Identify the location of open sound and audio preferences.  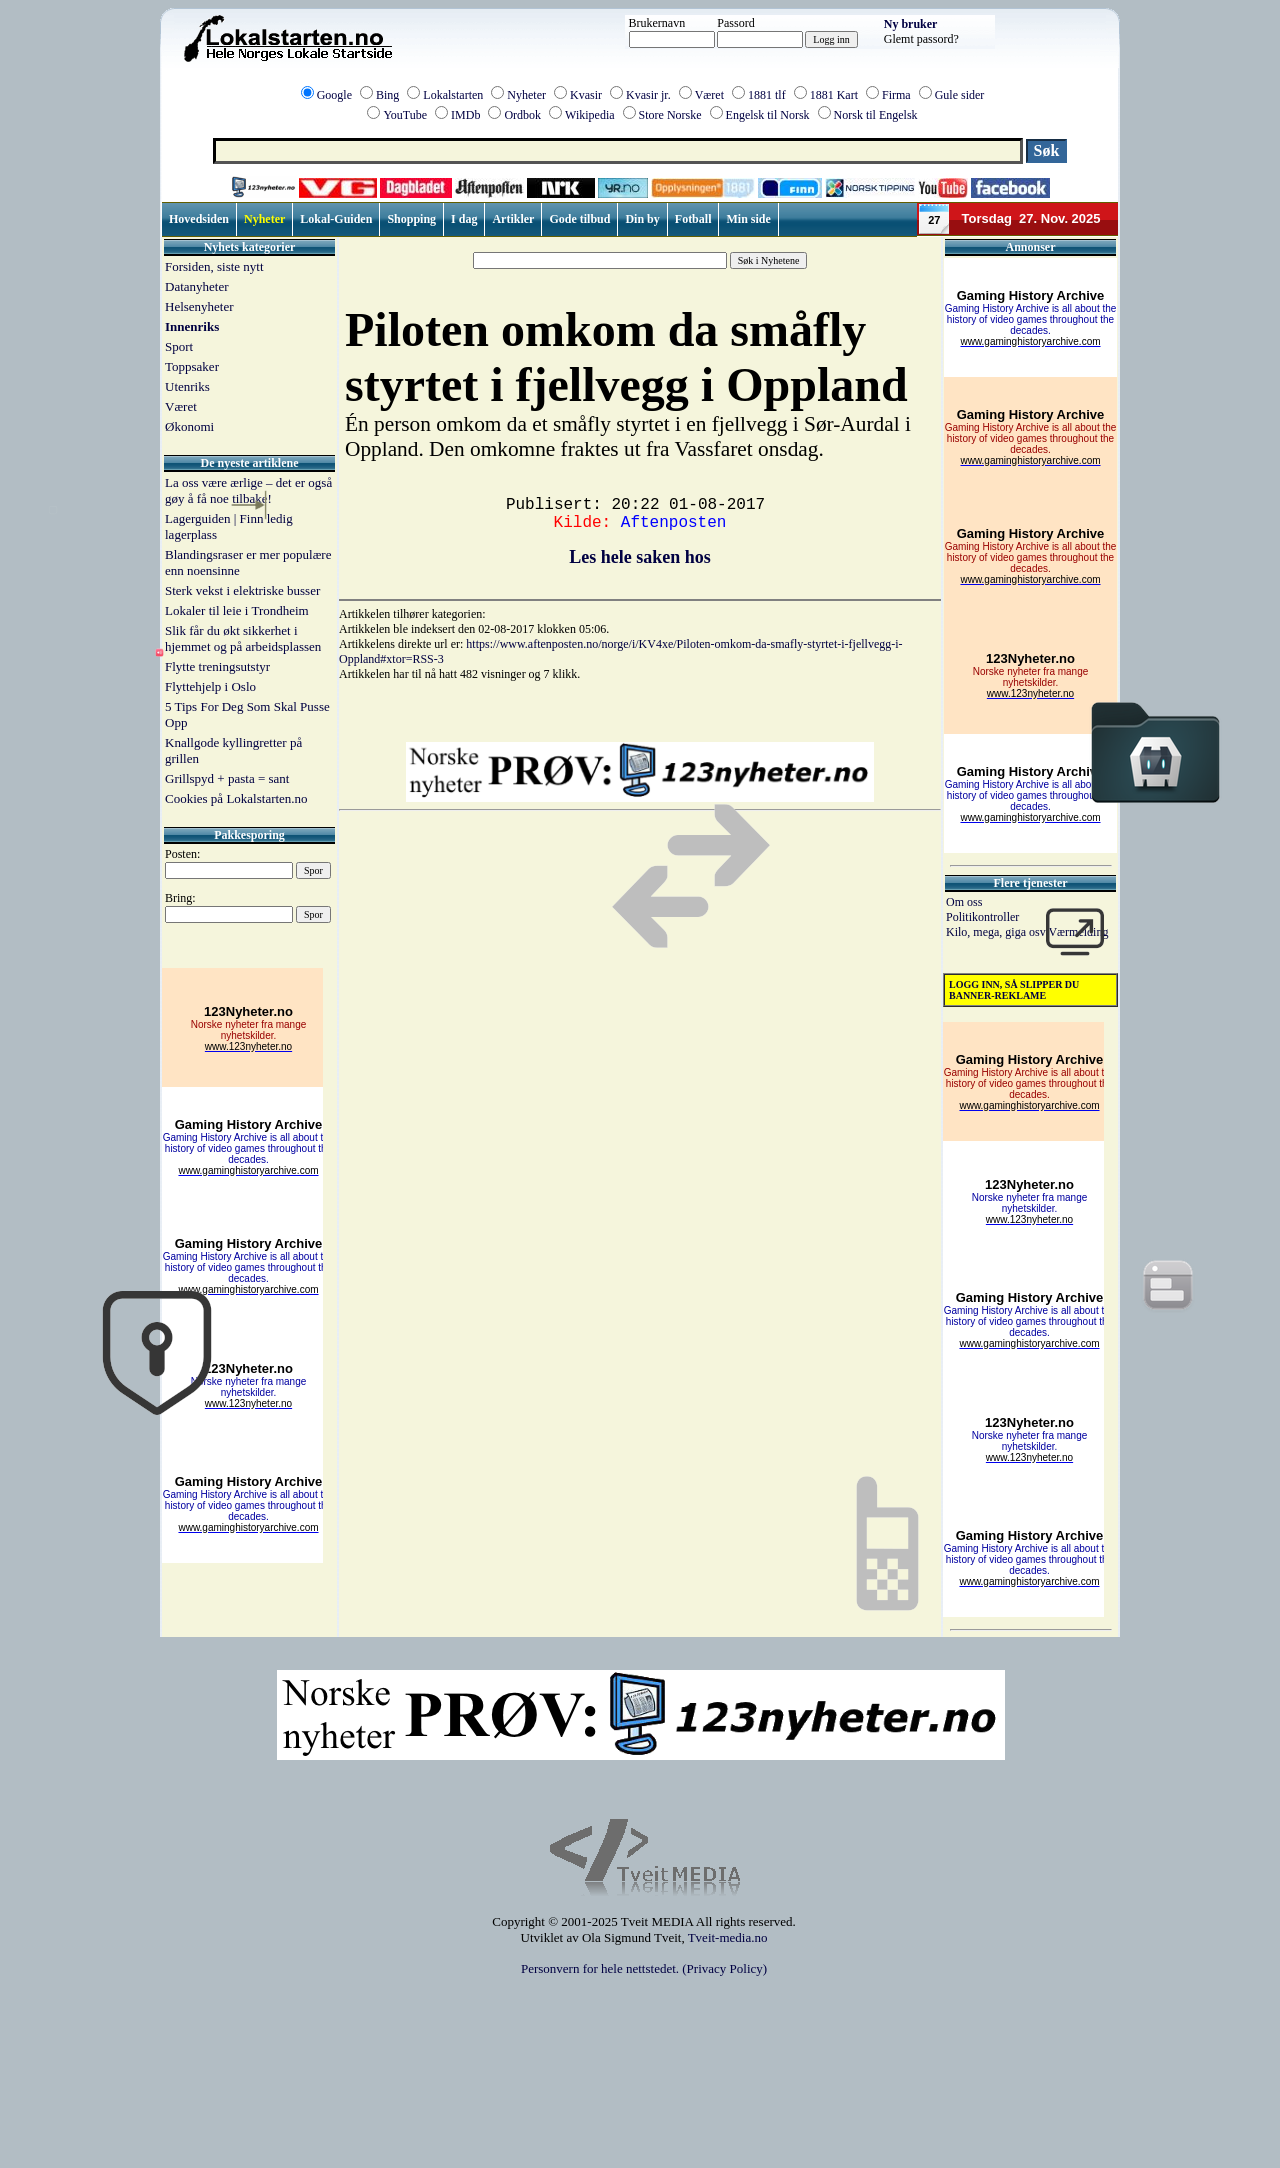
(106, 581).